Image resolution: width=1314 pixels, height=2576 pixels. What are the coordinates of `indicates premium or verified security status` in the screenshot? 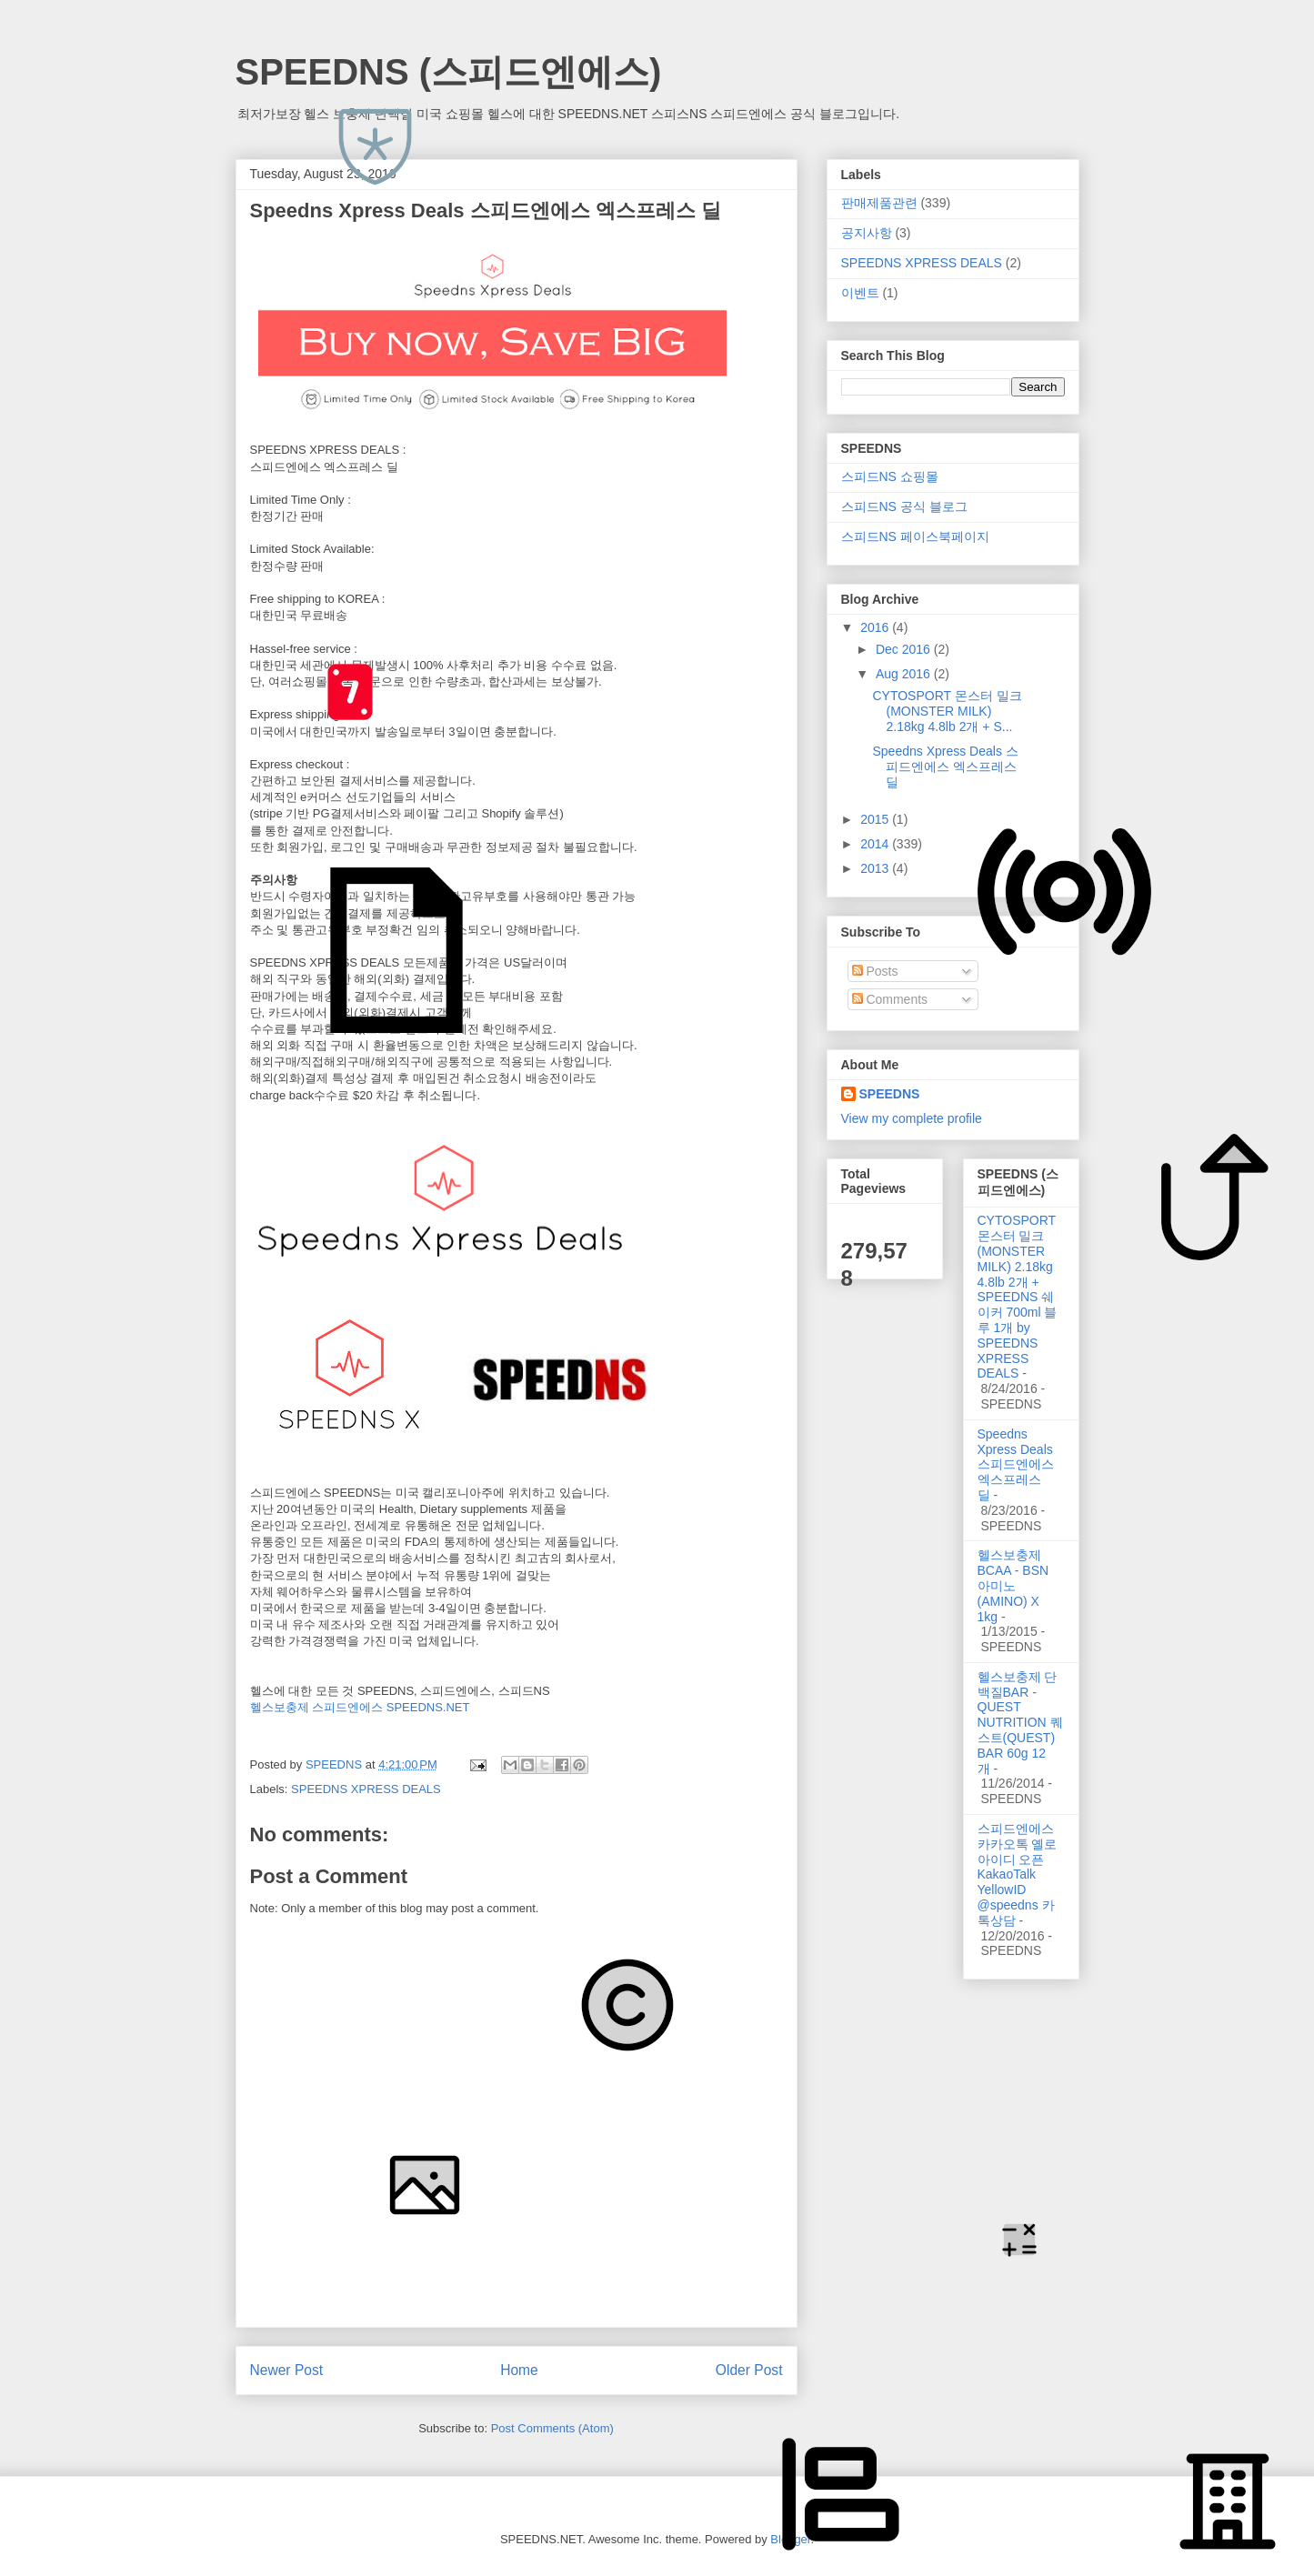 It's located at (375, 142).